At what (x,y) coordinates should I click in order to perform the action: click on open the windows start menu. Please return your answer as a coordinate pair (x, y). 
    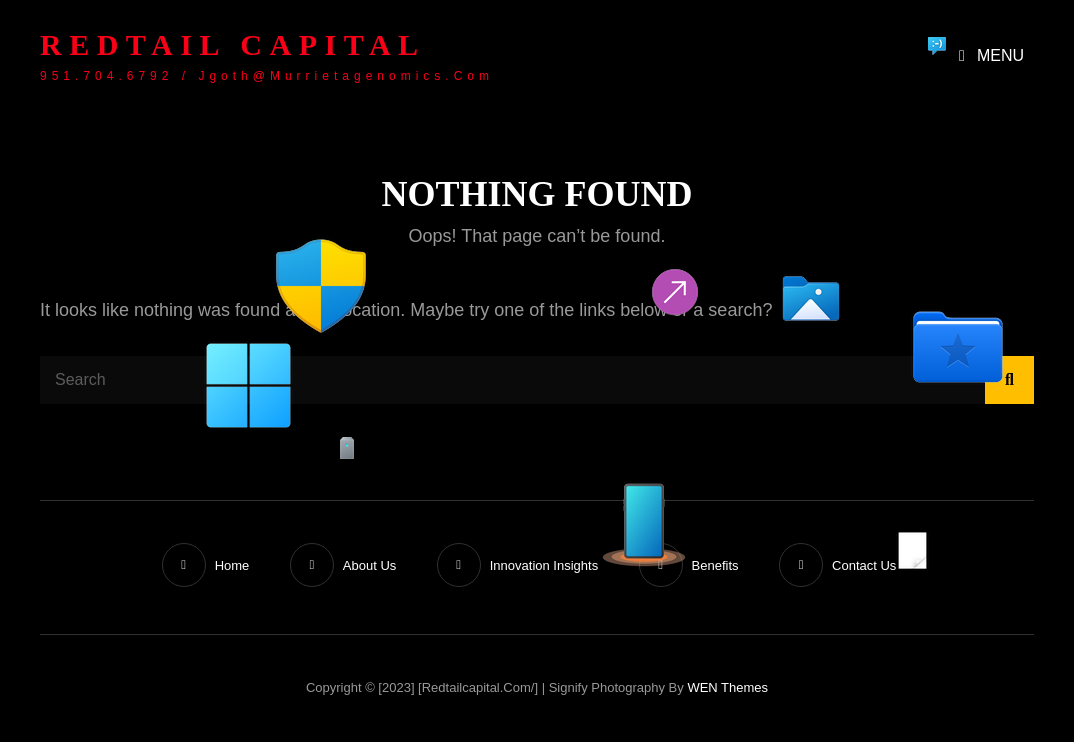
    Looking at the image, I should click on (248, 385).